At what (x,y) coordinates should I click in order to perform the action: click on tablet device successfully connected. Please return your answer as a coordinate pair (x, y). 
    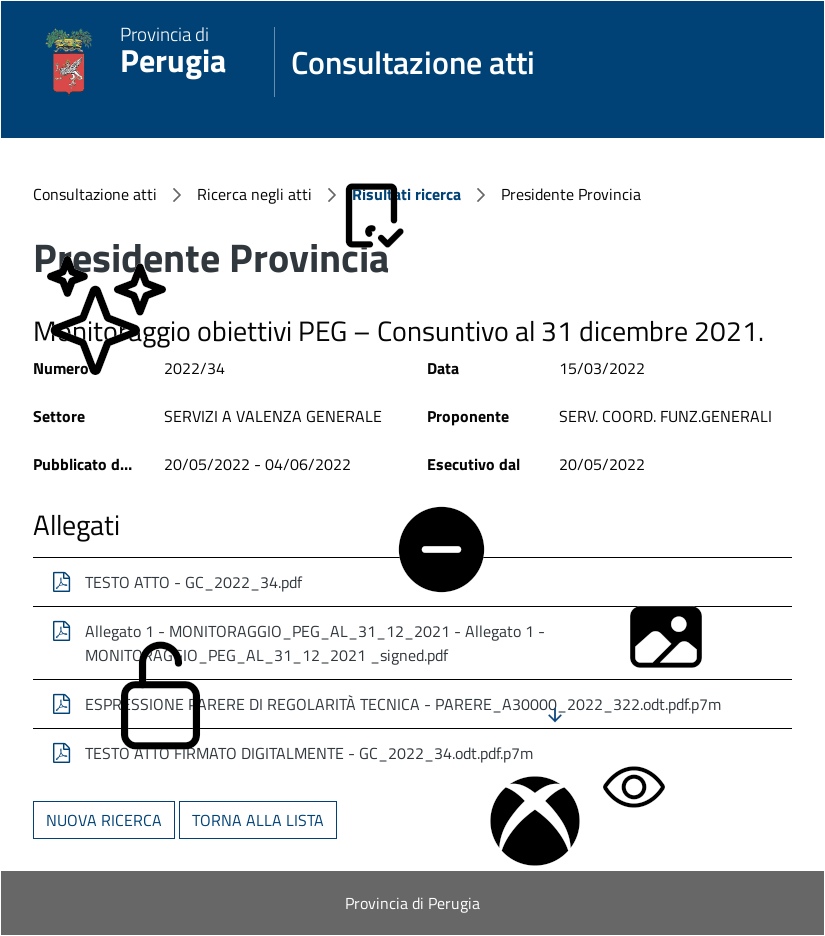
    Looking at the image, I should click on (371, 215).